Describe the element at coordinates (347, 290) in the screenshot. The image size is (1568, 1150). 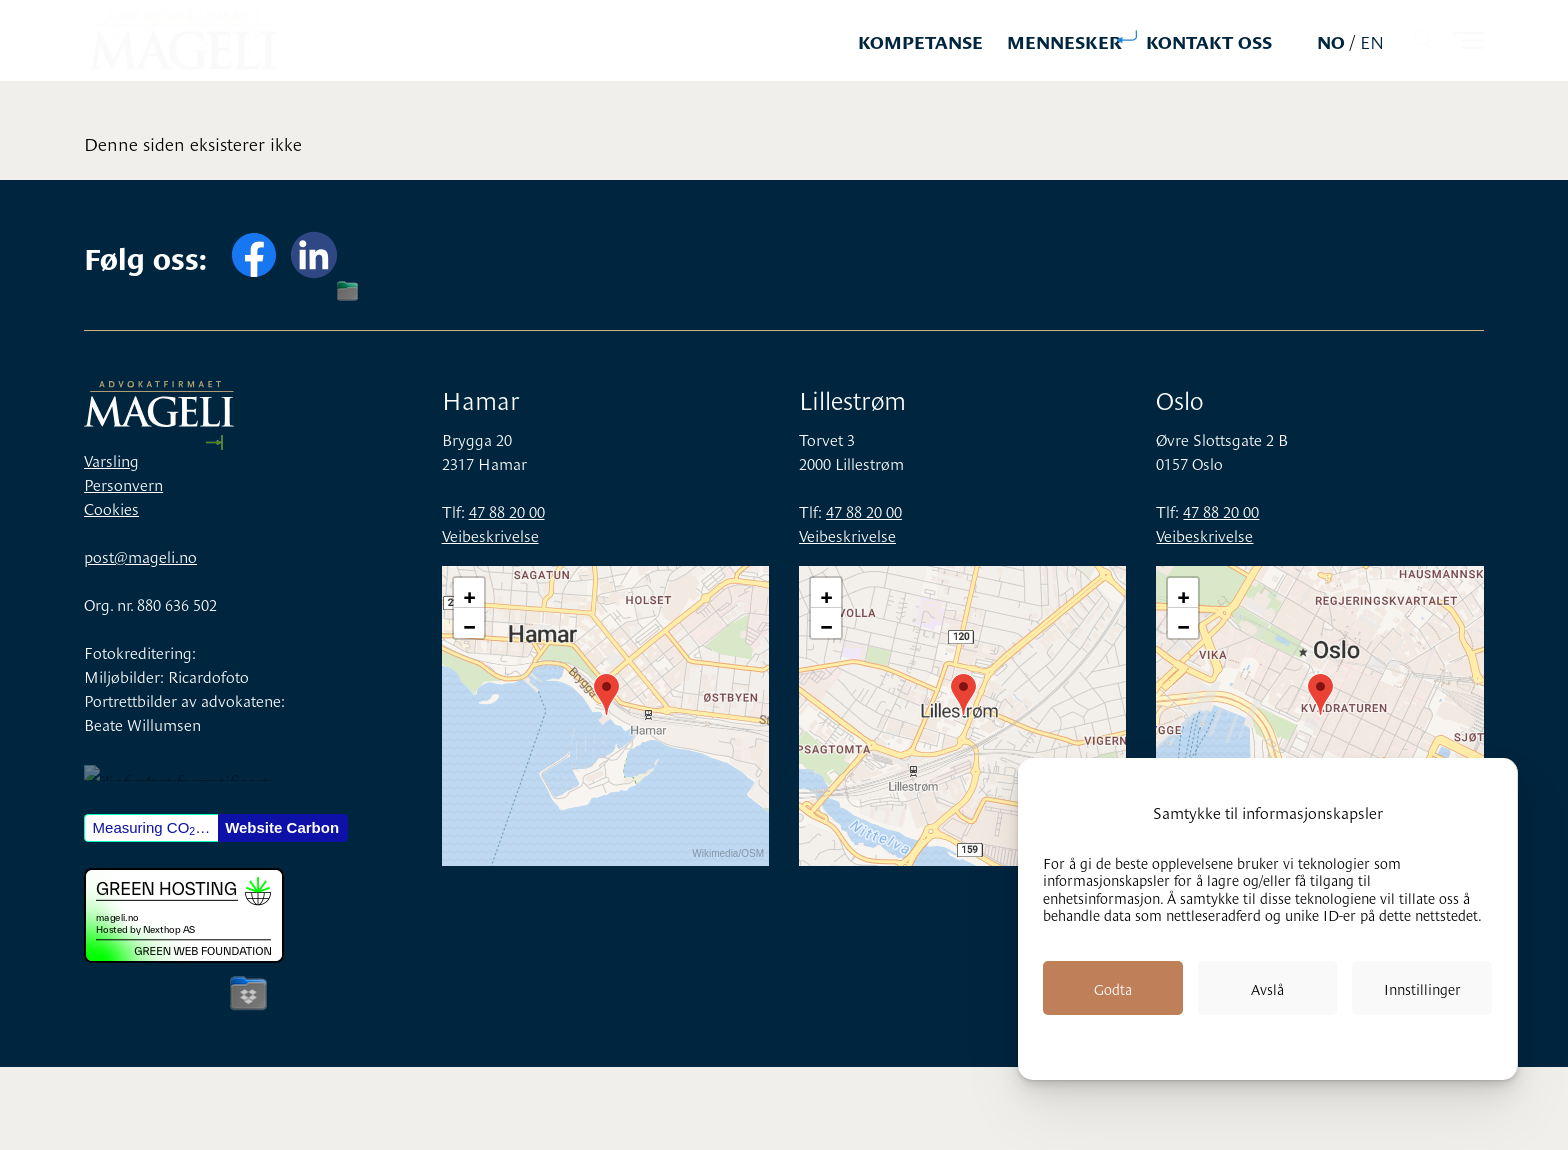
I see `drop files here to move them into this folder` at that location.